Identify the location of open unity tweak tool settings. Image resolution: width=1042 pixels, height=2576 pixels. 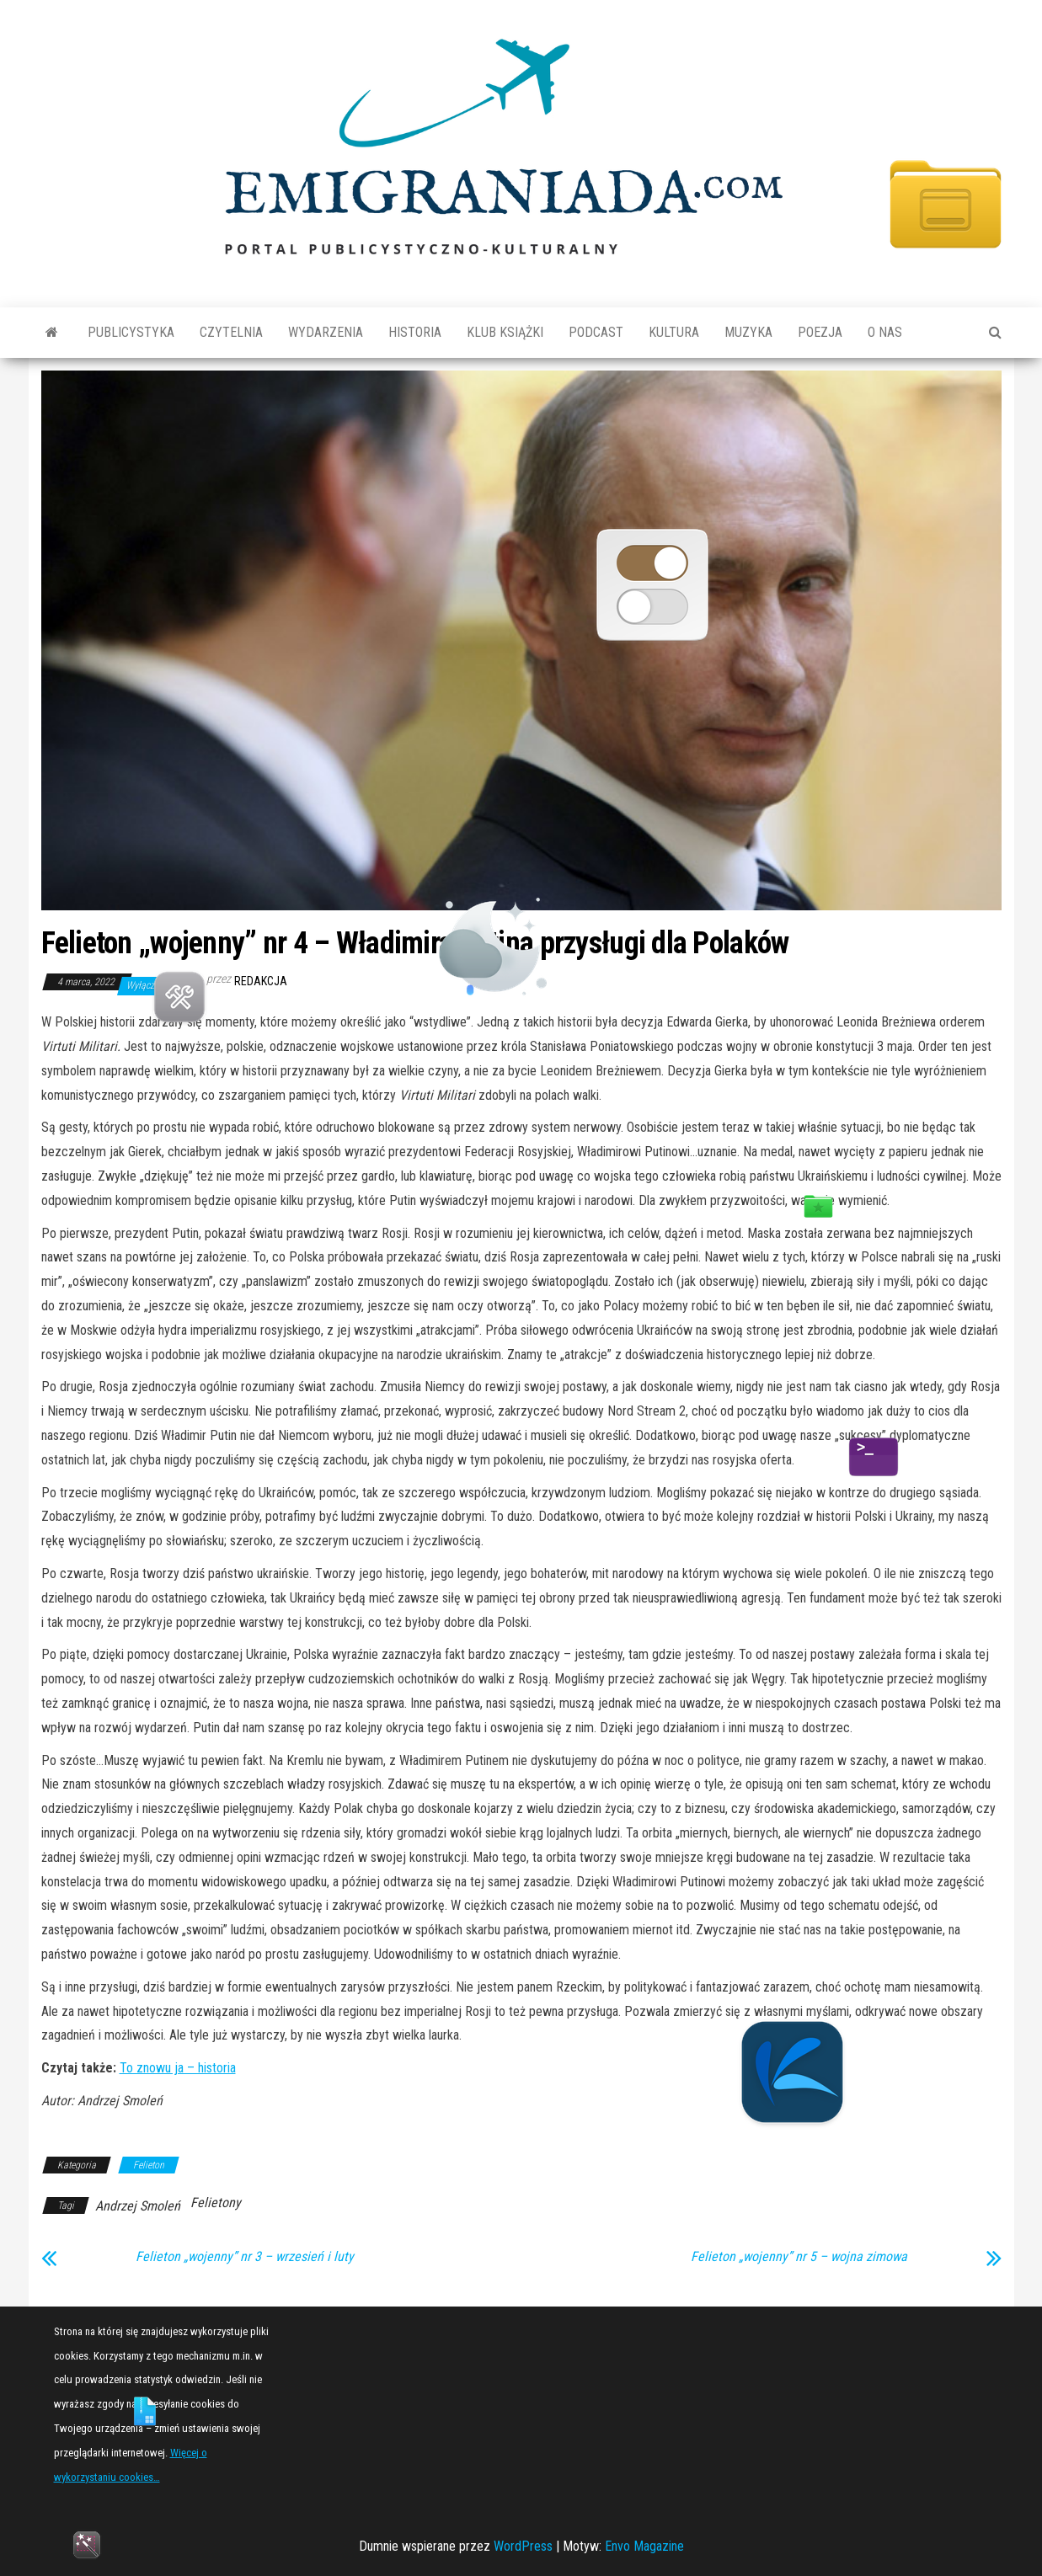
(652, 584).